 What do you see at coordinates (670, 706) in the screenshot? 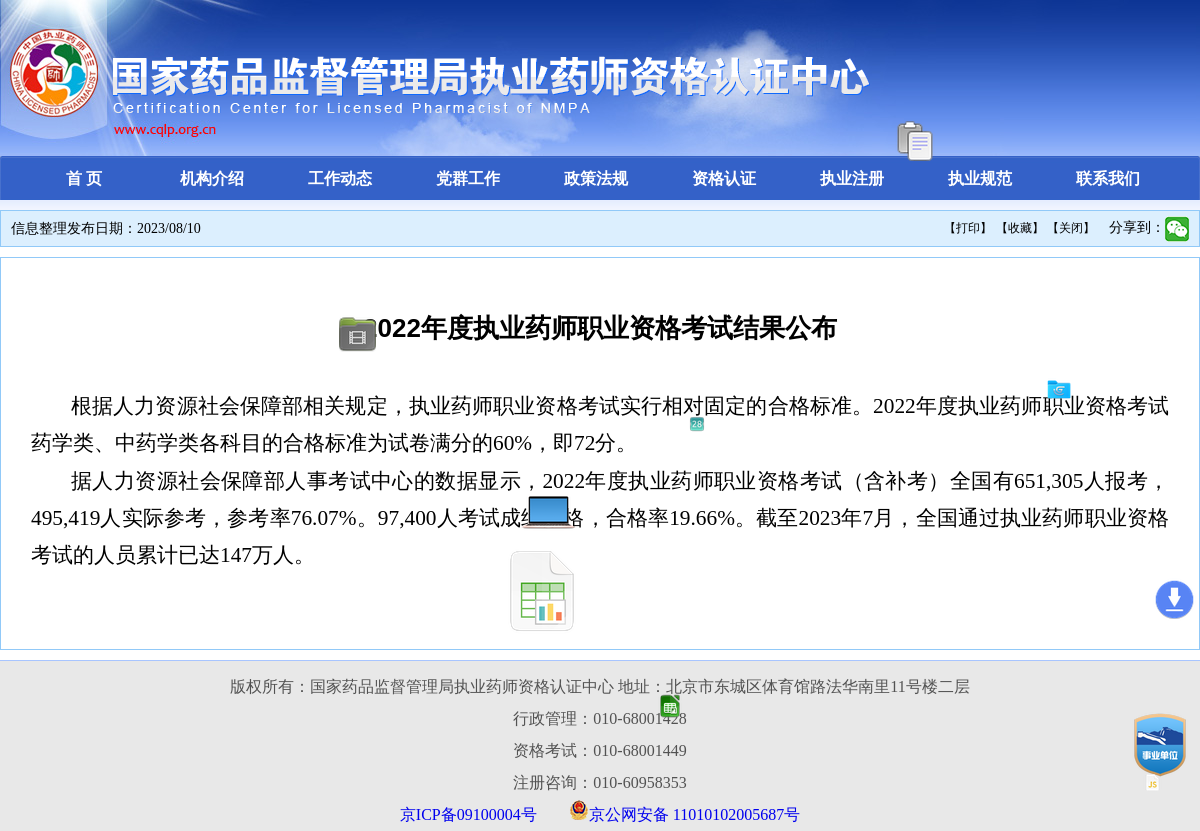
I see `open LibreOffice Calc spreadsheet application` at bounding box center [670, 706].